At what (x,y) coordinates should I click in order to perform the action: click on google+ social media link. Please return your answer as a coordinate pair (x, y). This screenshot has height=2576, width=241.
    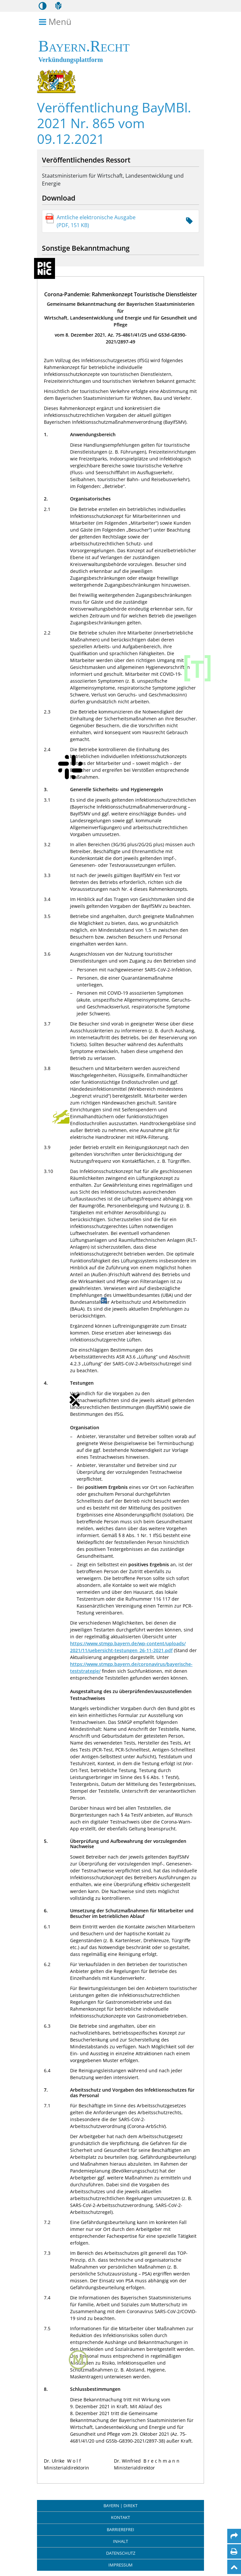
    Looking at the image, I should click on (104, 1300).